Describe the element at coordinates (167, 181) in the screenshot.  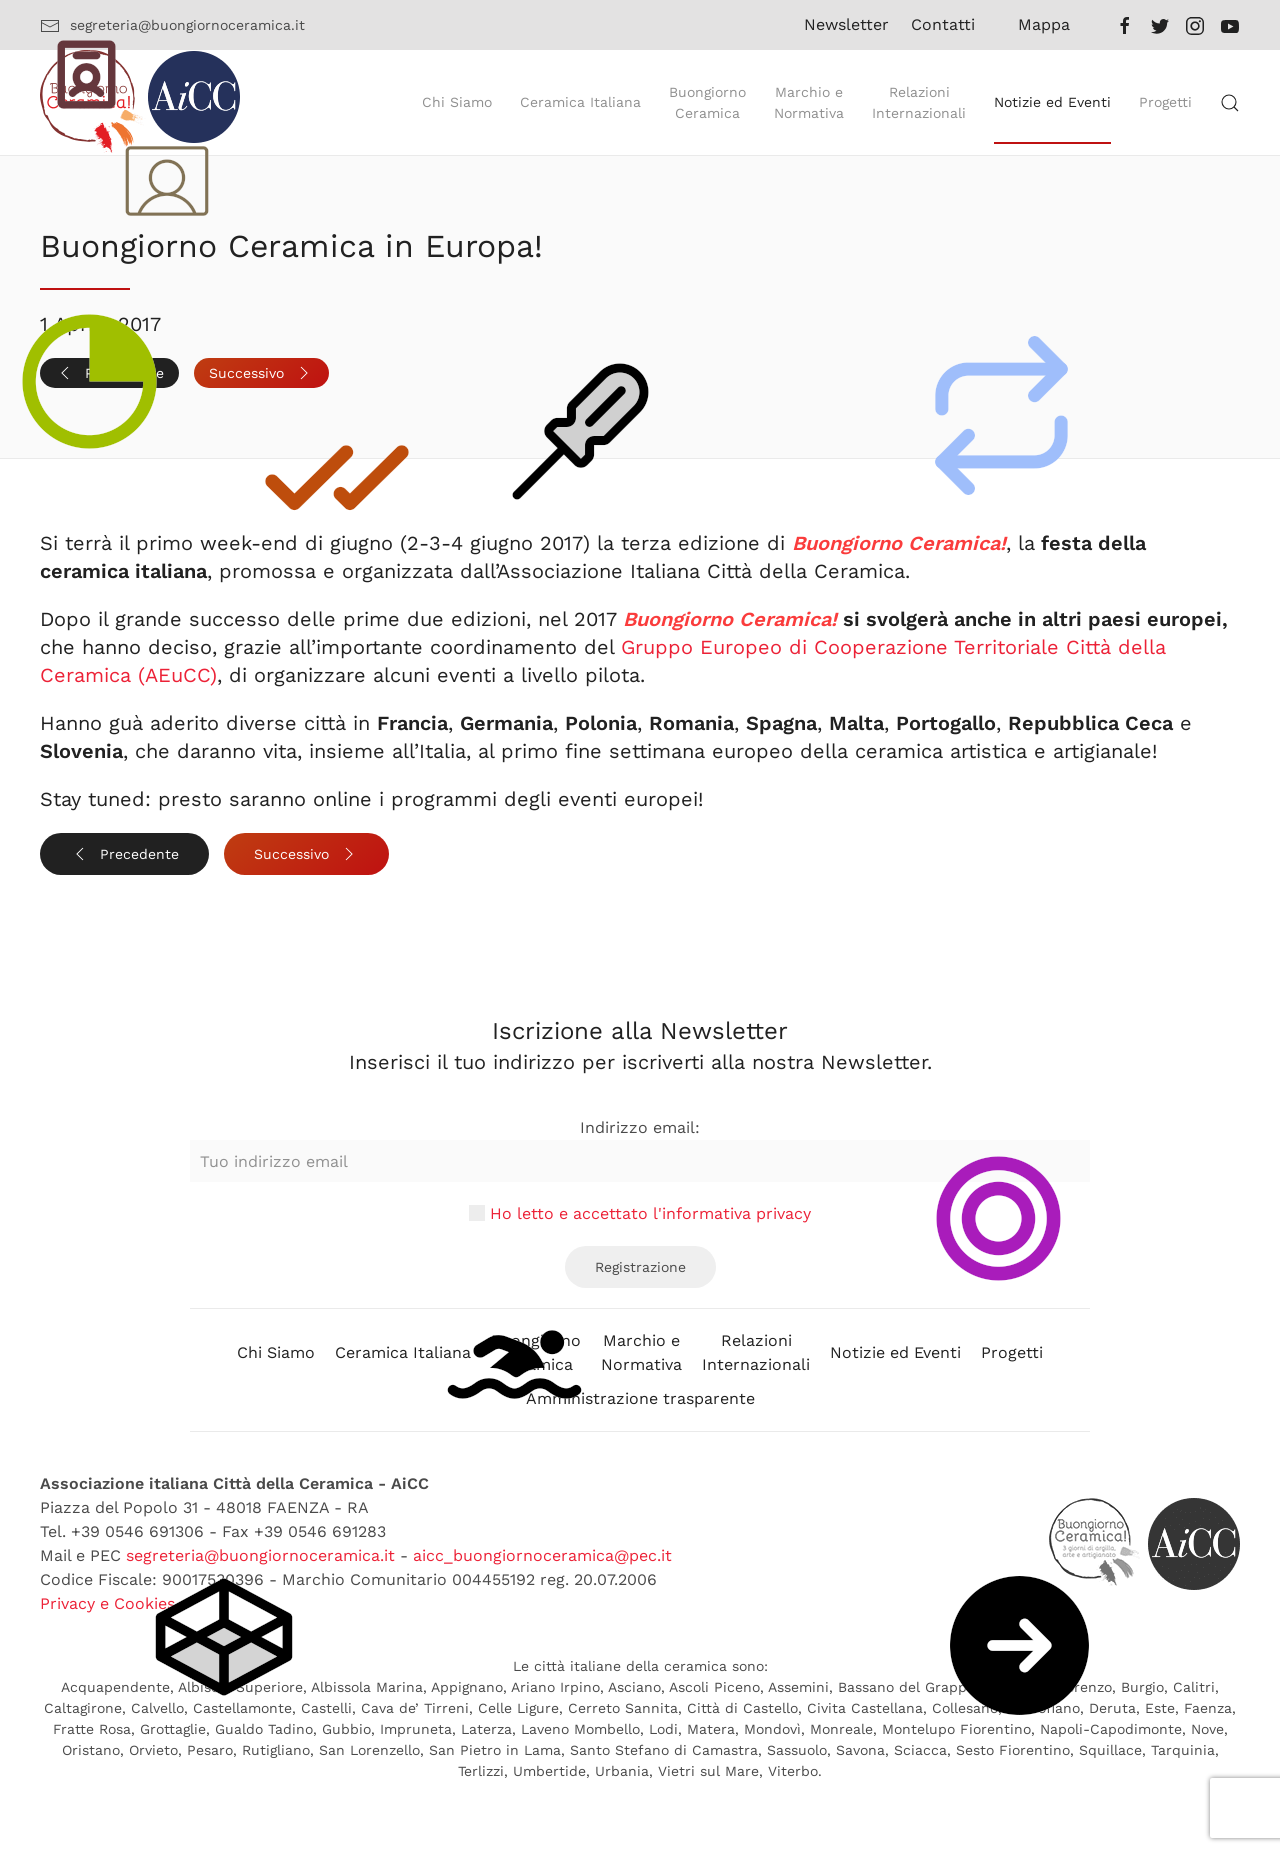
I see `view user profile` at that location.